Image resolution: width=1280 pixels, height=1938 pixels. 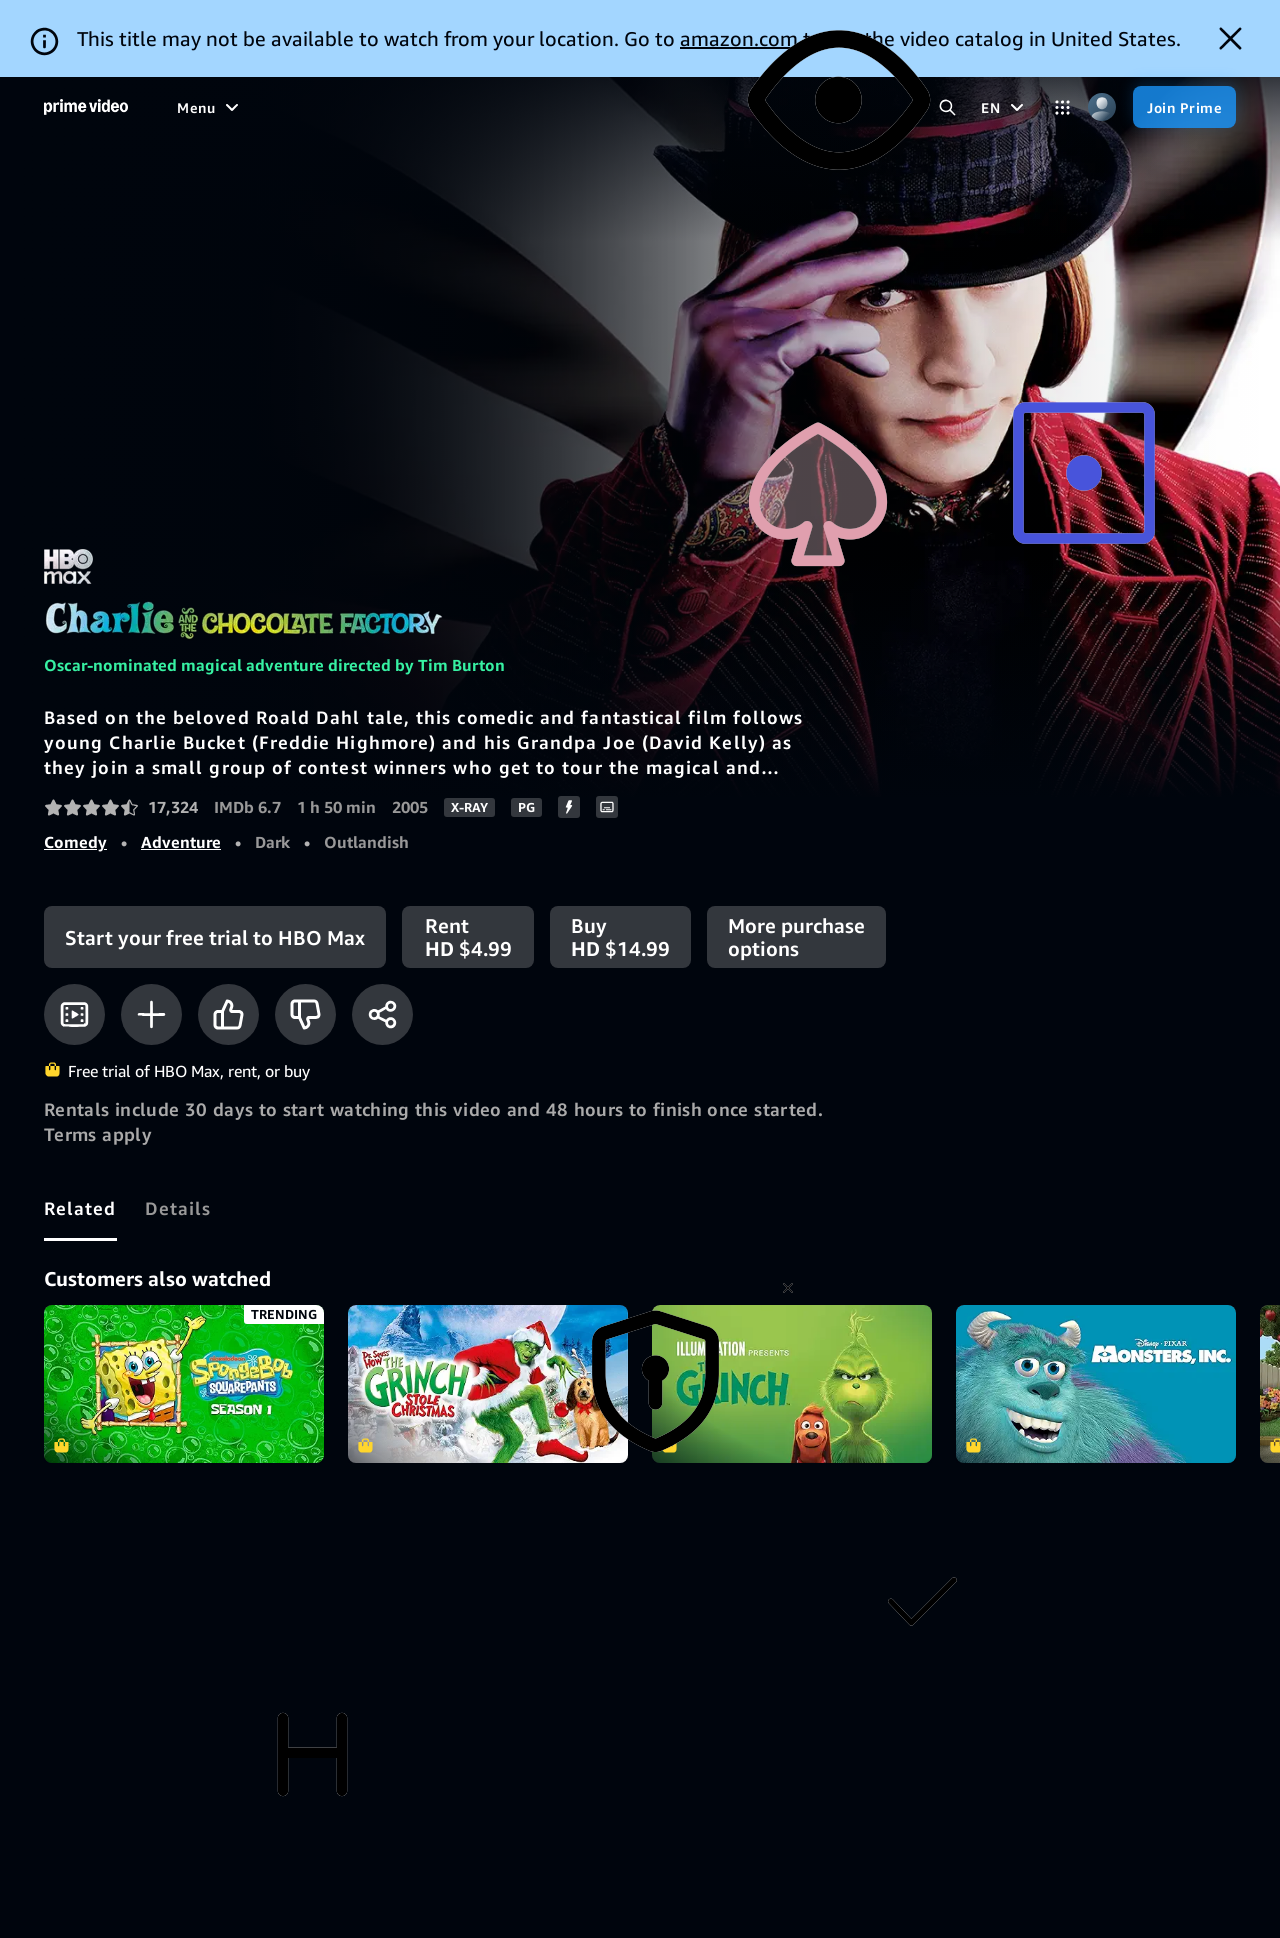 I want to click on indicates secure or encrypted content, so click(x=655, y=1382).